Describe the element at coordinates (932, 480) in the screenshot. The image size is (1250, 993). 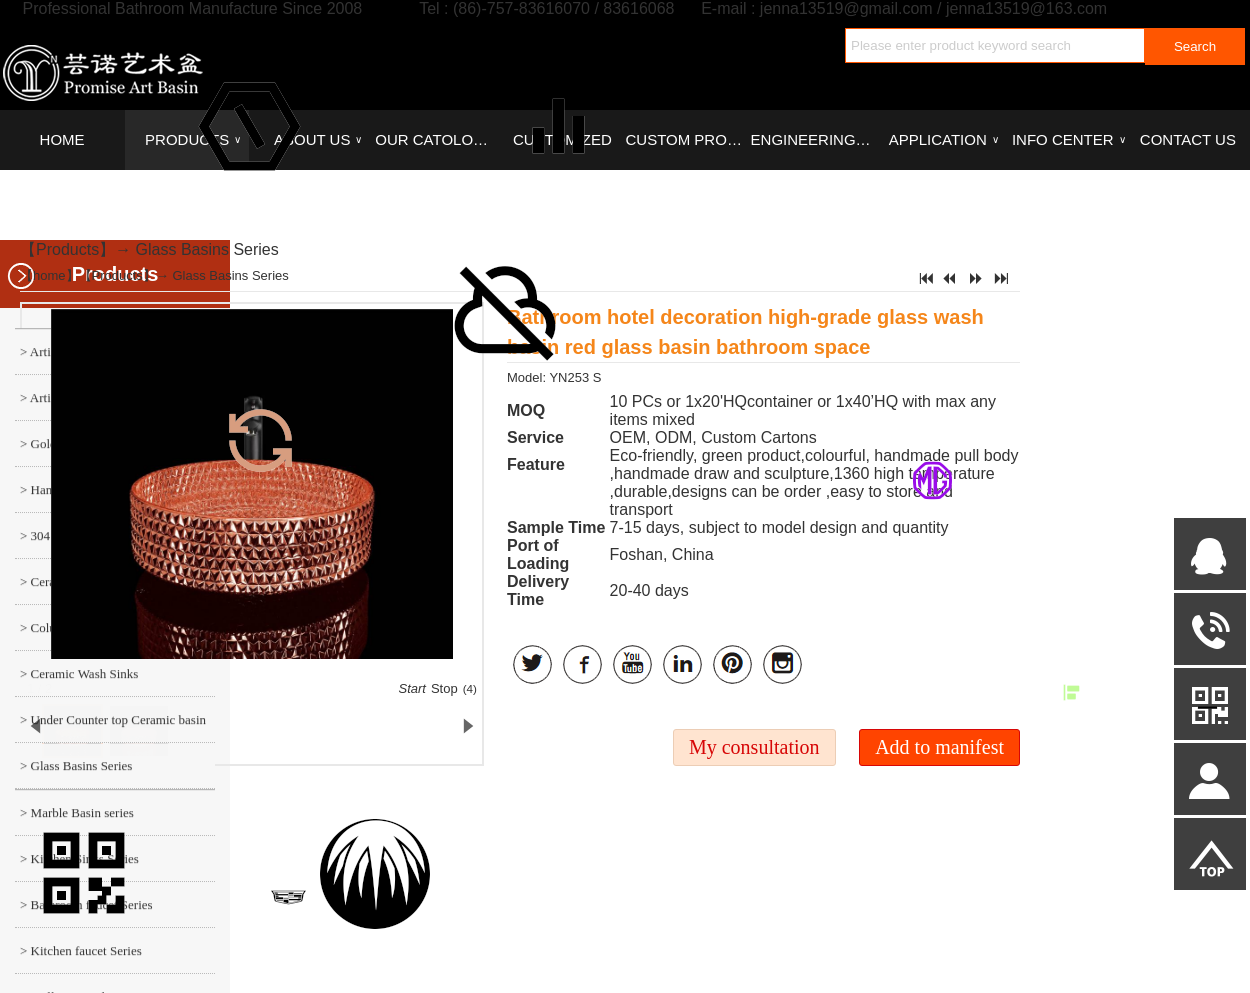
I see `MG Motors brand logo` at that location.